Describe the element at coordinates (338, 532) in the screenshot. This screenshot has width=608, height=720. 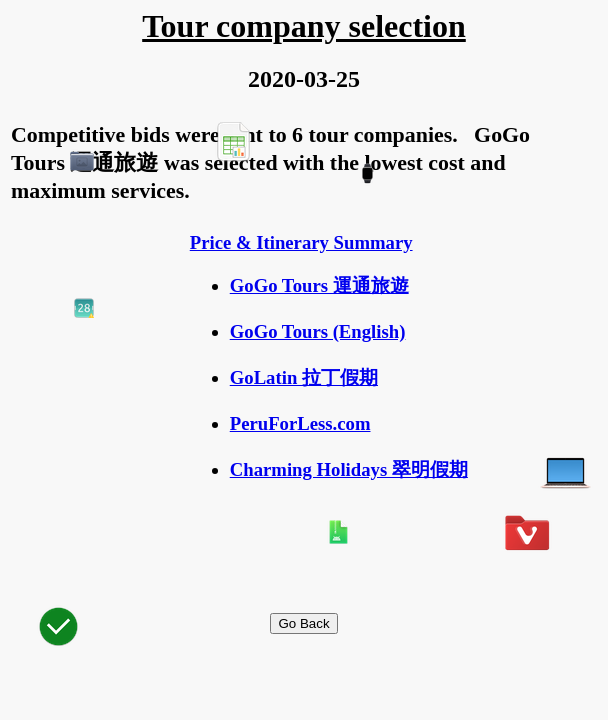
I see `android application package file (APK)` at that location.